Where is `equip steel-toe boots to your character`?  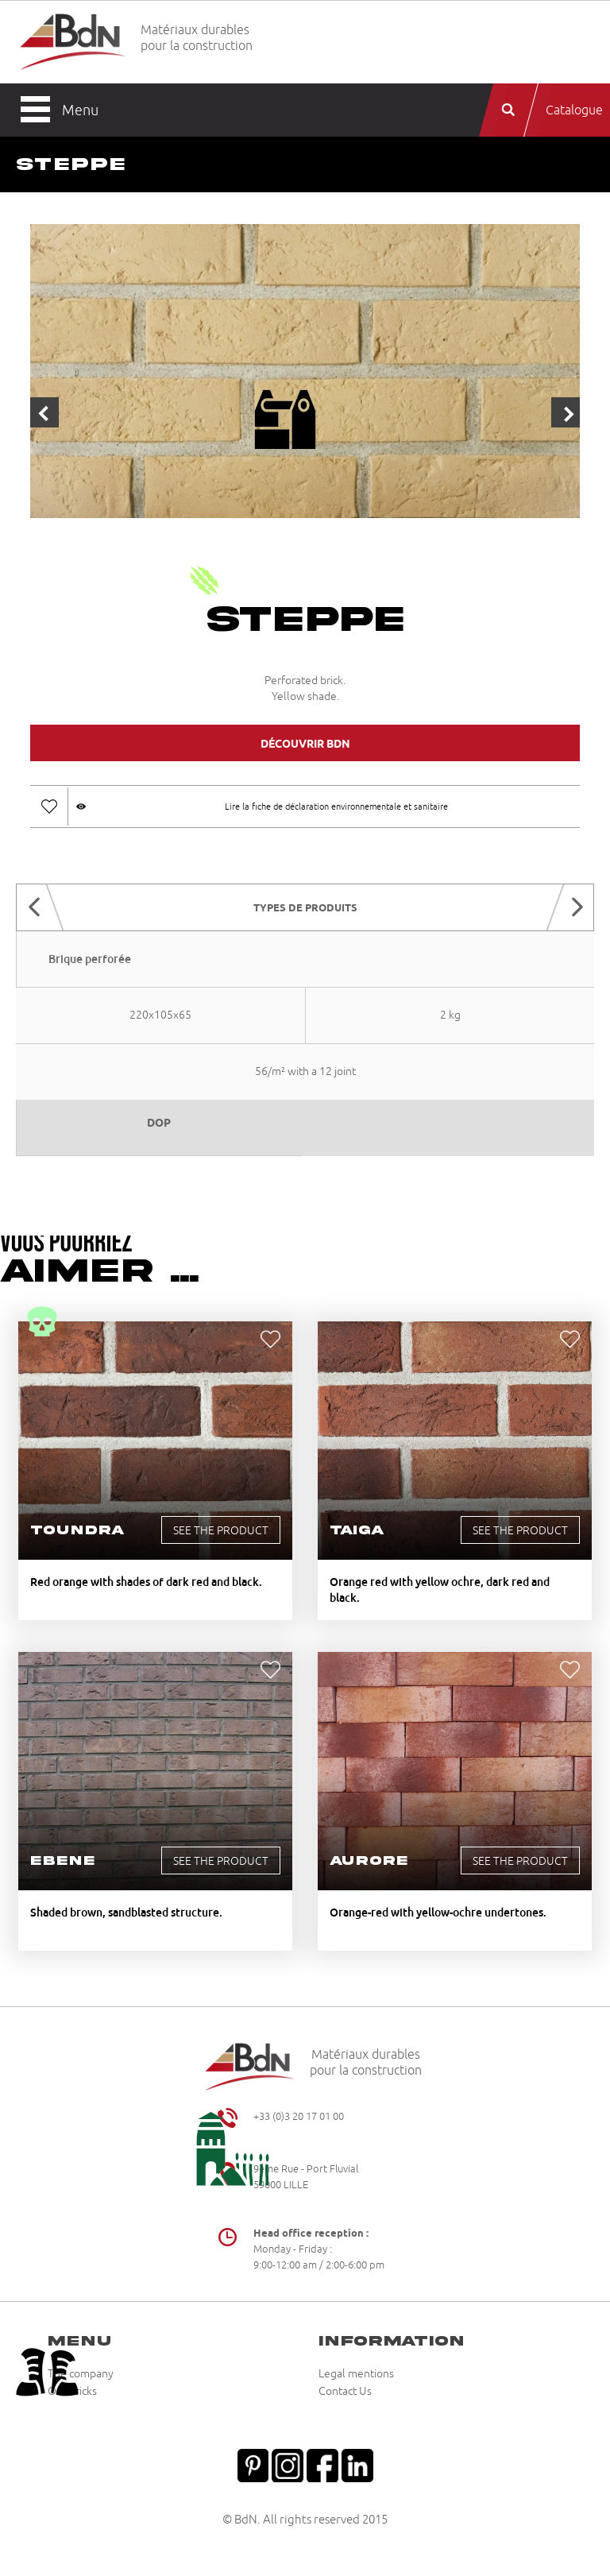
equip steel-toe boots to your character is located at coordinates (47, 2371).